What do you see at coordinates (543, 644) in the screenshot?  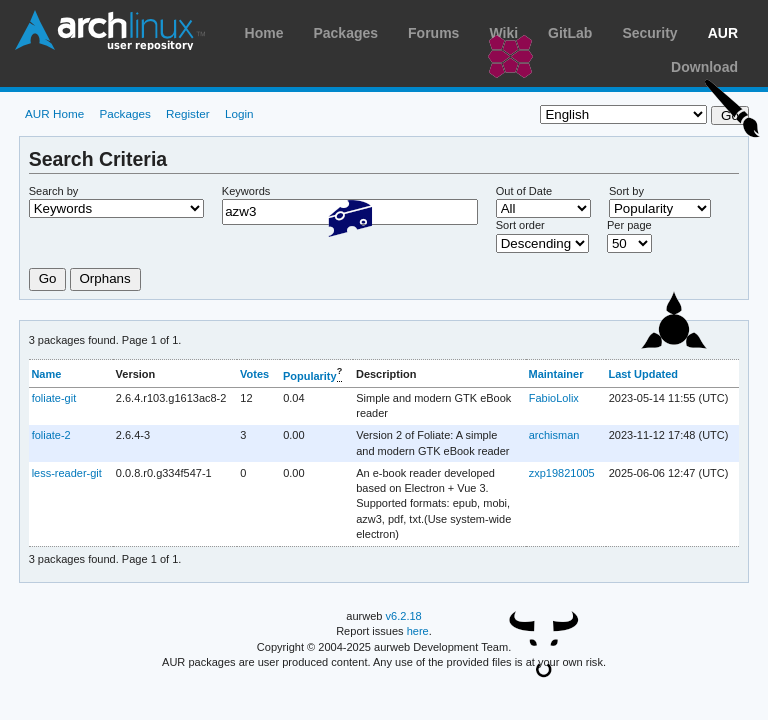 I see `represents a bull or taurus zodiac sign` at bounding box center [543, 644].